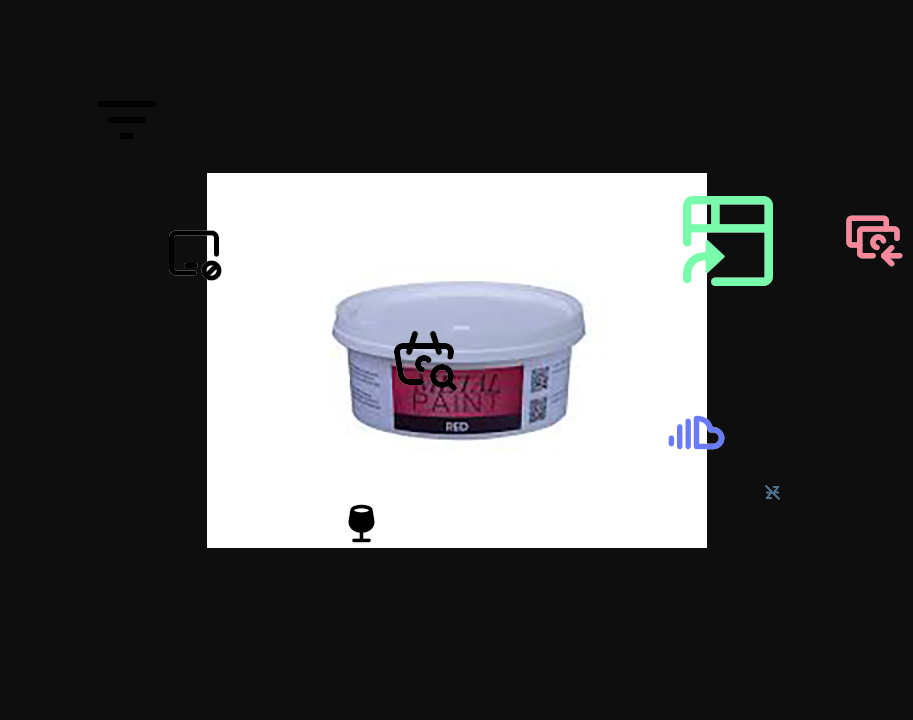  I want to click on filter or sort list items, so click(127, 120).